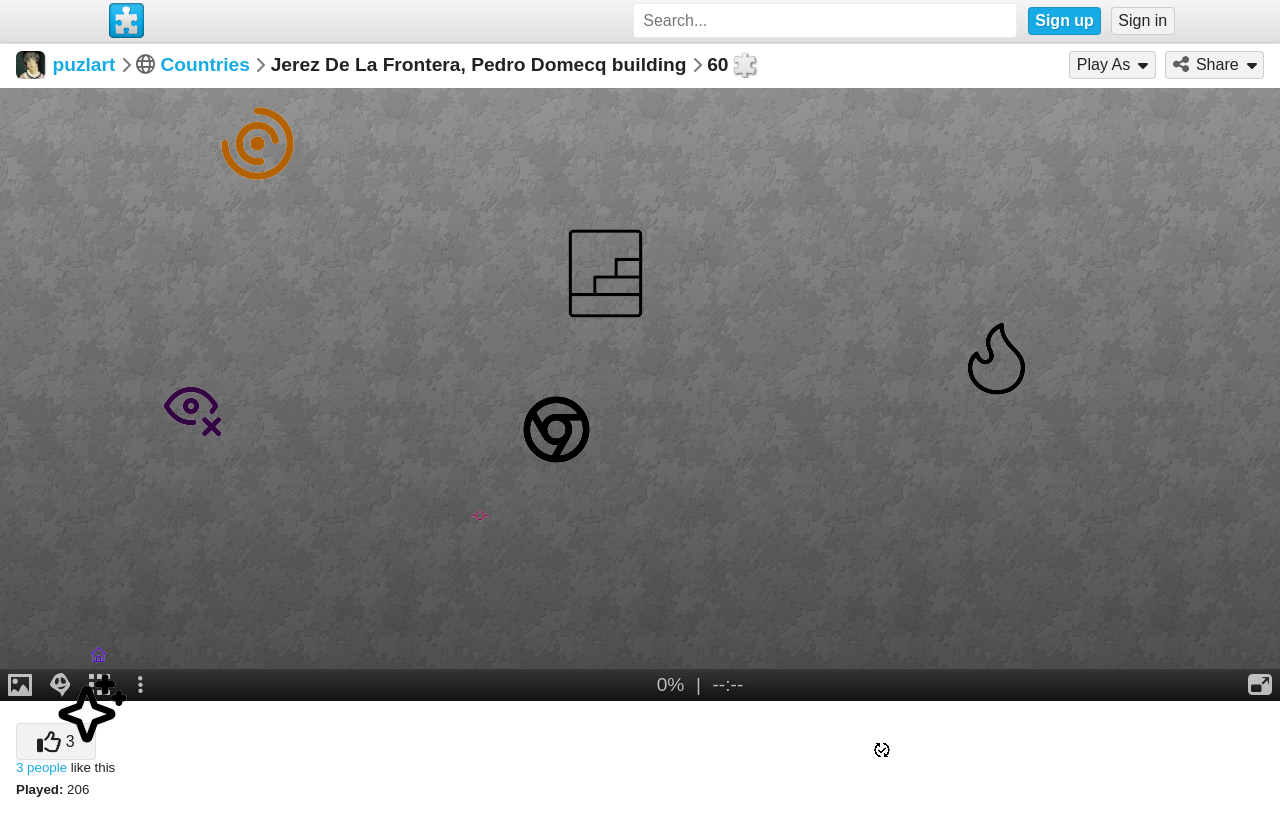 This screenshot has width=1280, height=821. Describe the element at coordinates (191, 406) in the screenshot. I see `hide from view` at that location.